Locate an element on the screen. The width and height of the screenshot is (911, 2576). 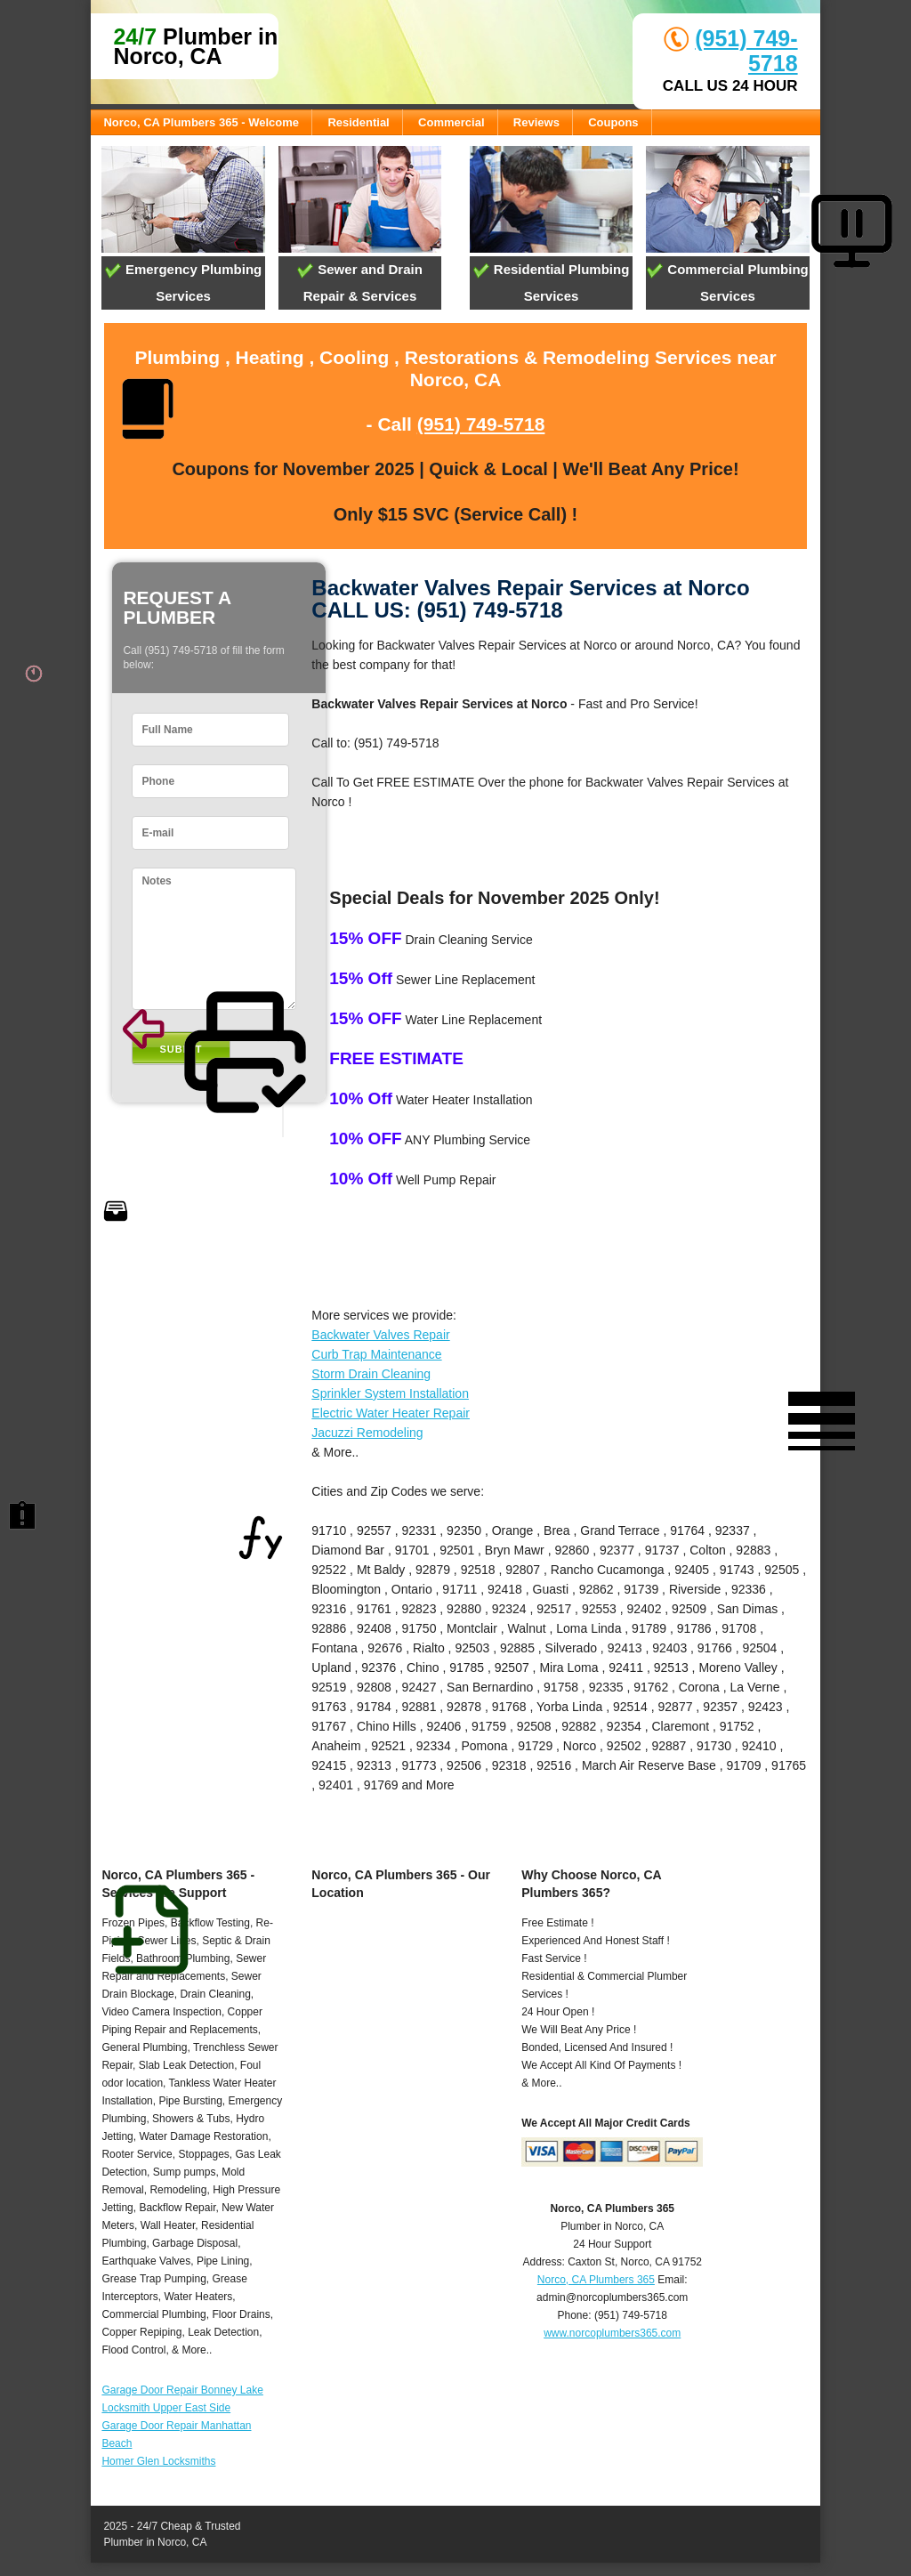
towel or linen amenity indicator is located at coordinates (145, 408).